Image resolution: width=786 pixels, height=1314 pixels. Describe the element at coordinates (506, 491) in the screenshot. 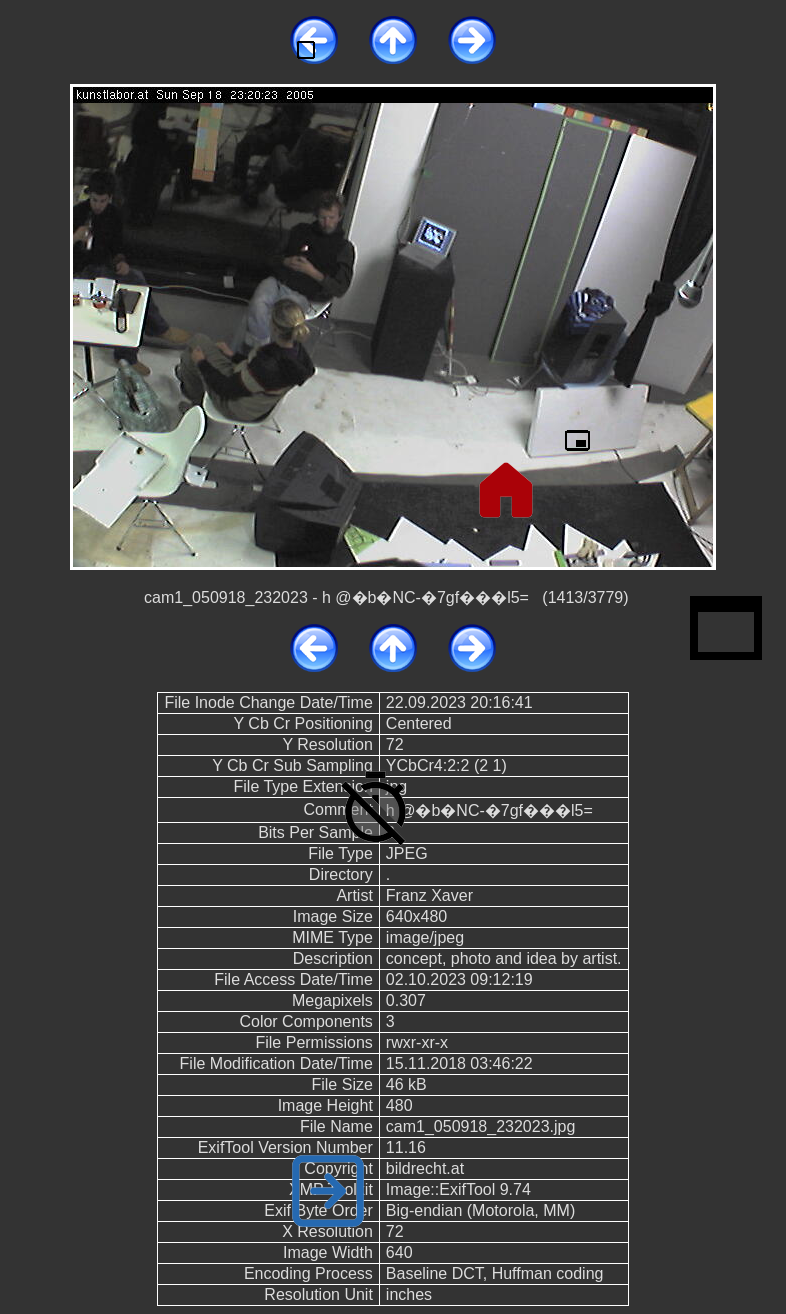

I see `navigate to home screen` at that location.